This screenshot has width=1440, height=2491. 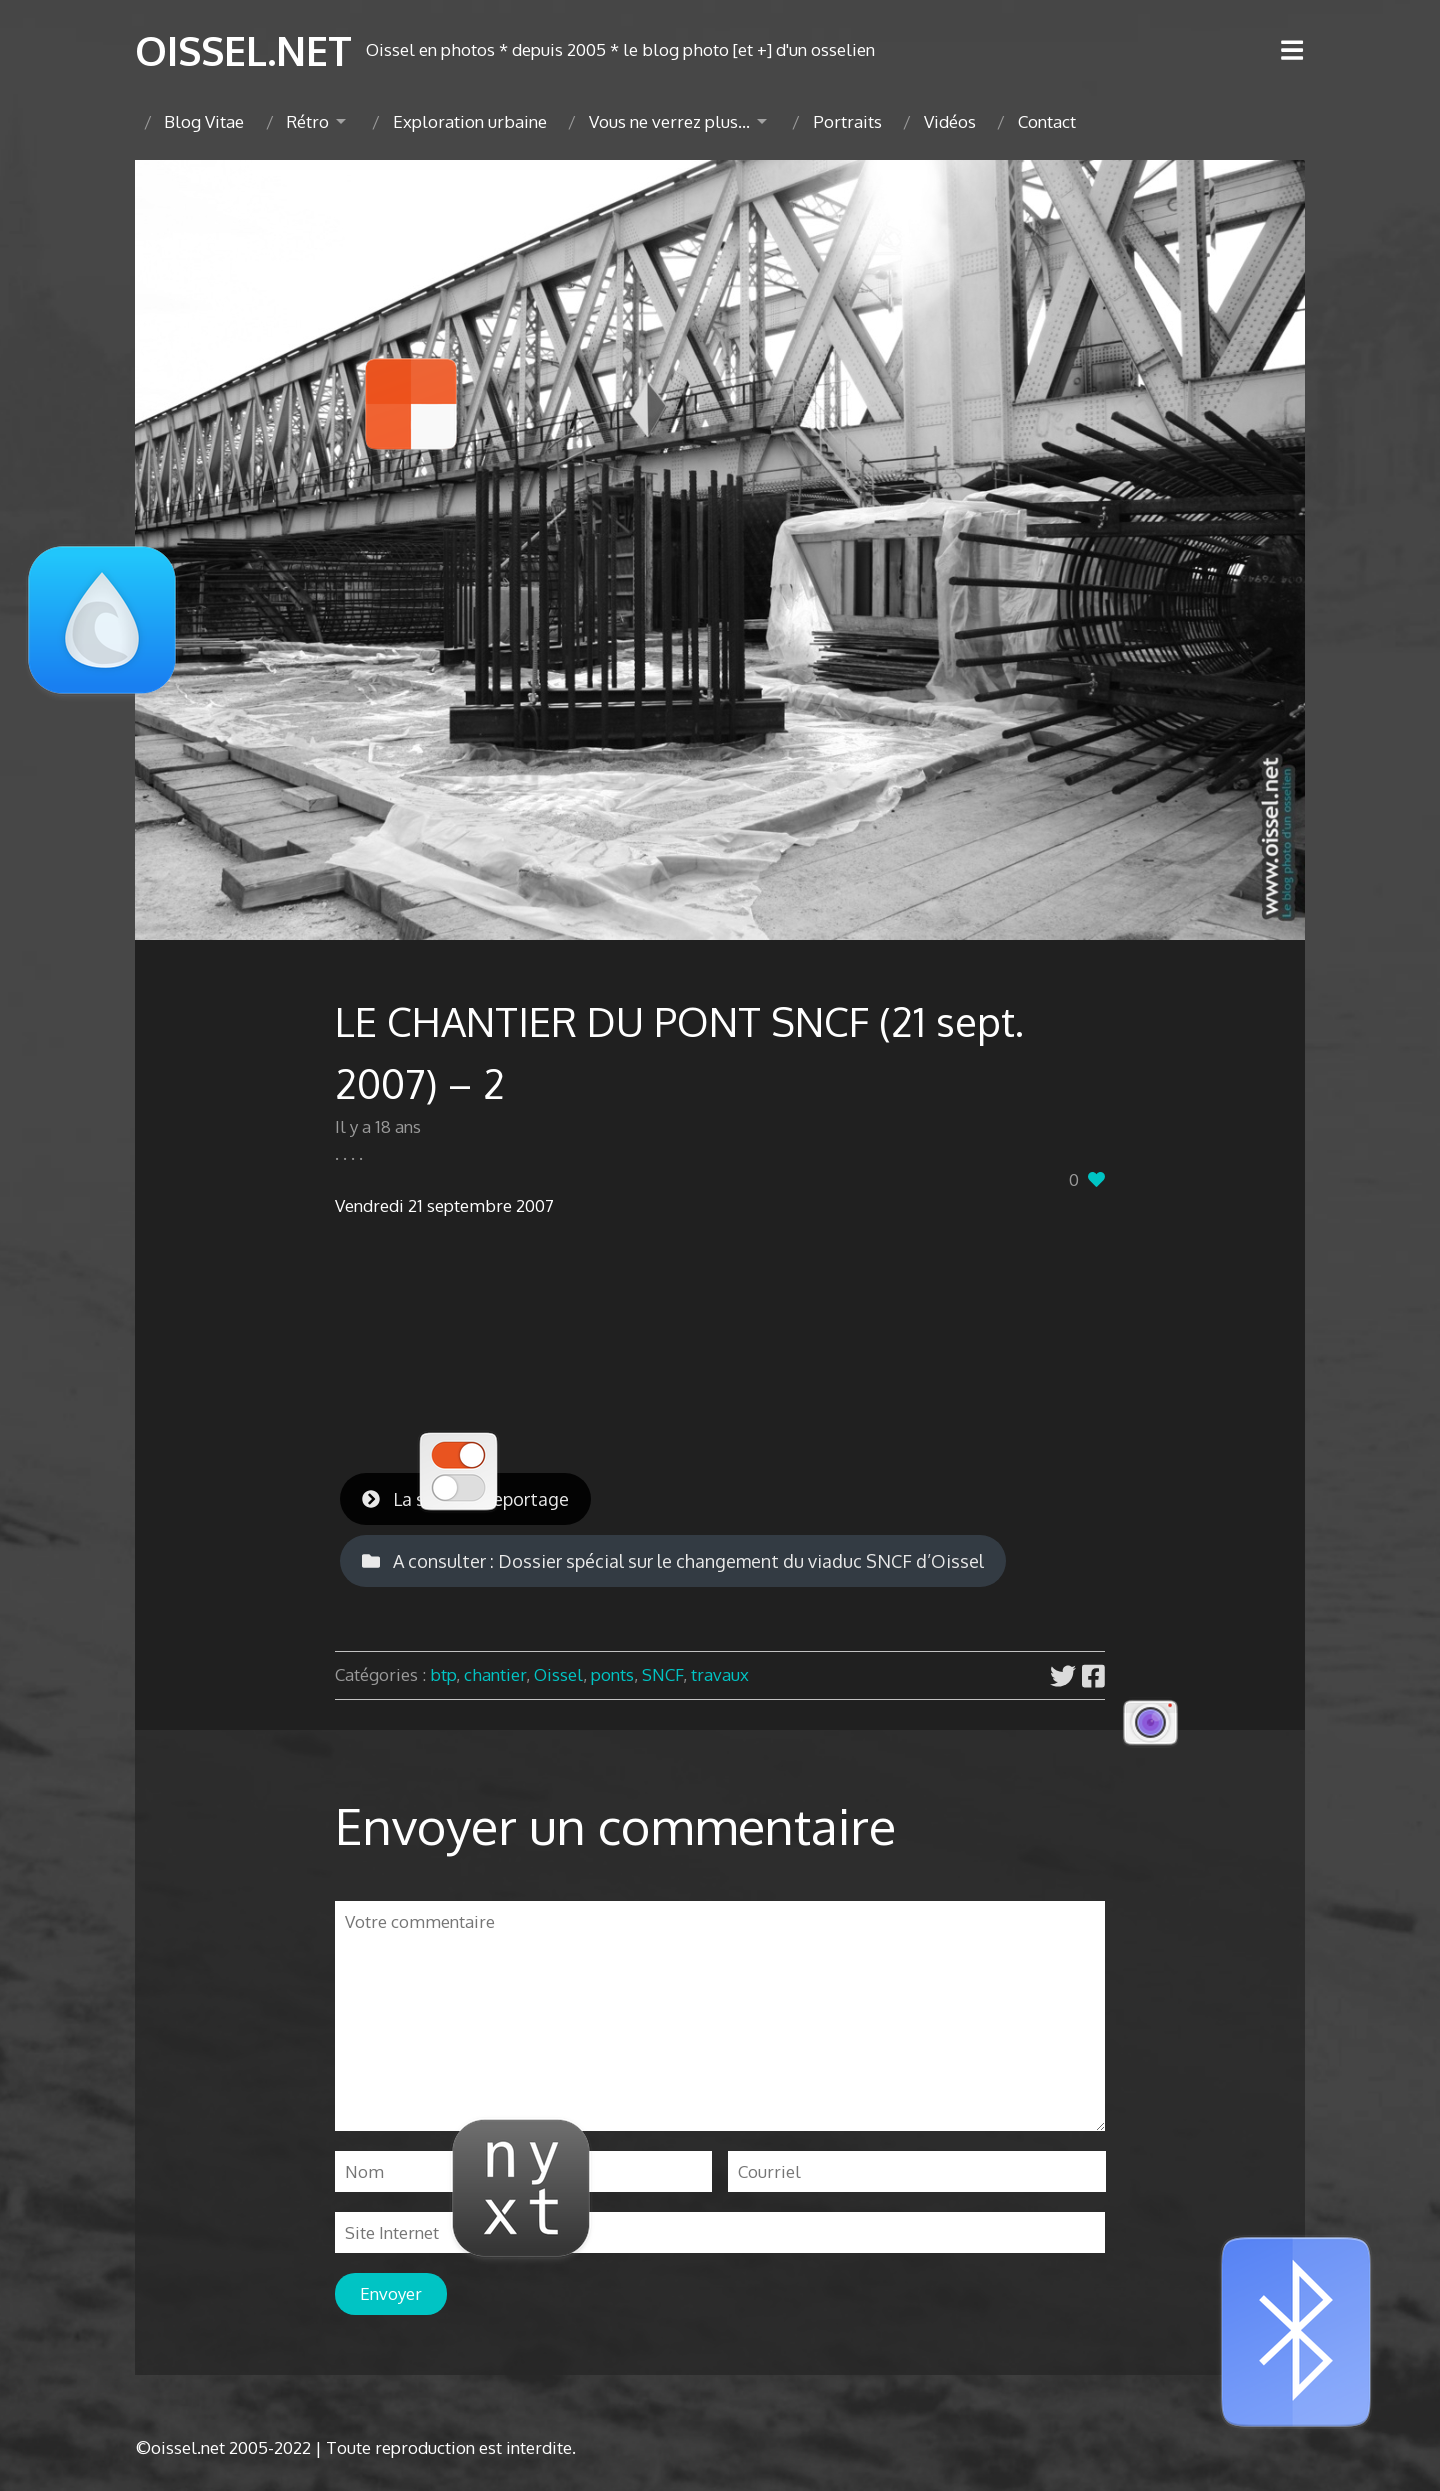 I want to click on open nyxt web browser, so click(x=521, y=2188).